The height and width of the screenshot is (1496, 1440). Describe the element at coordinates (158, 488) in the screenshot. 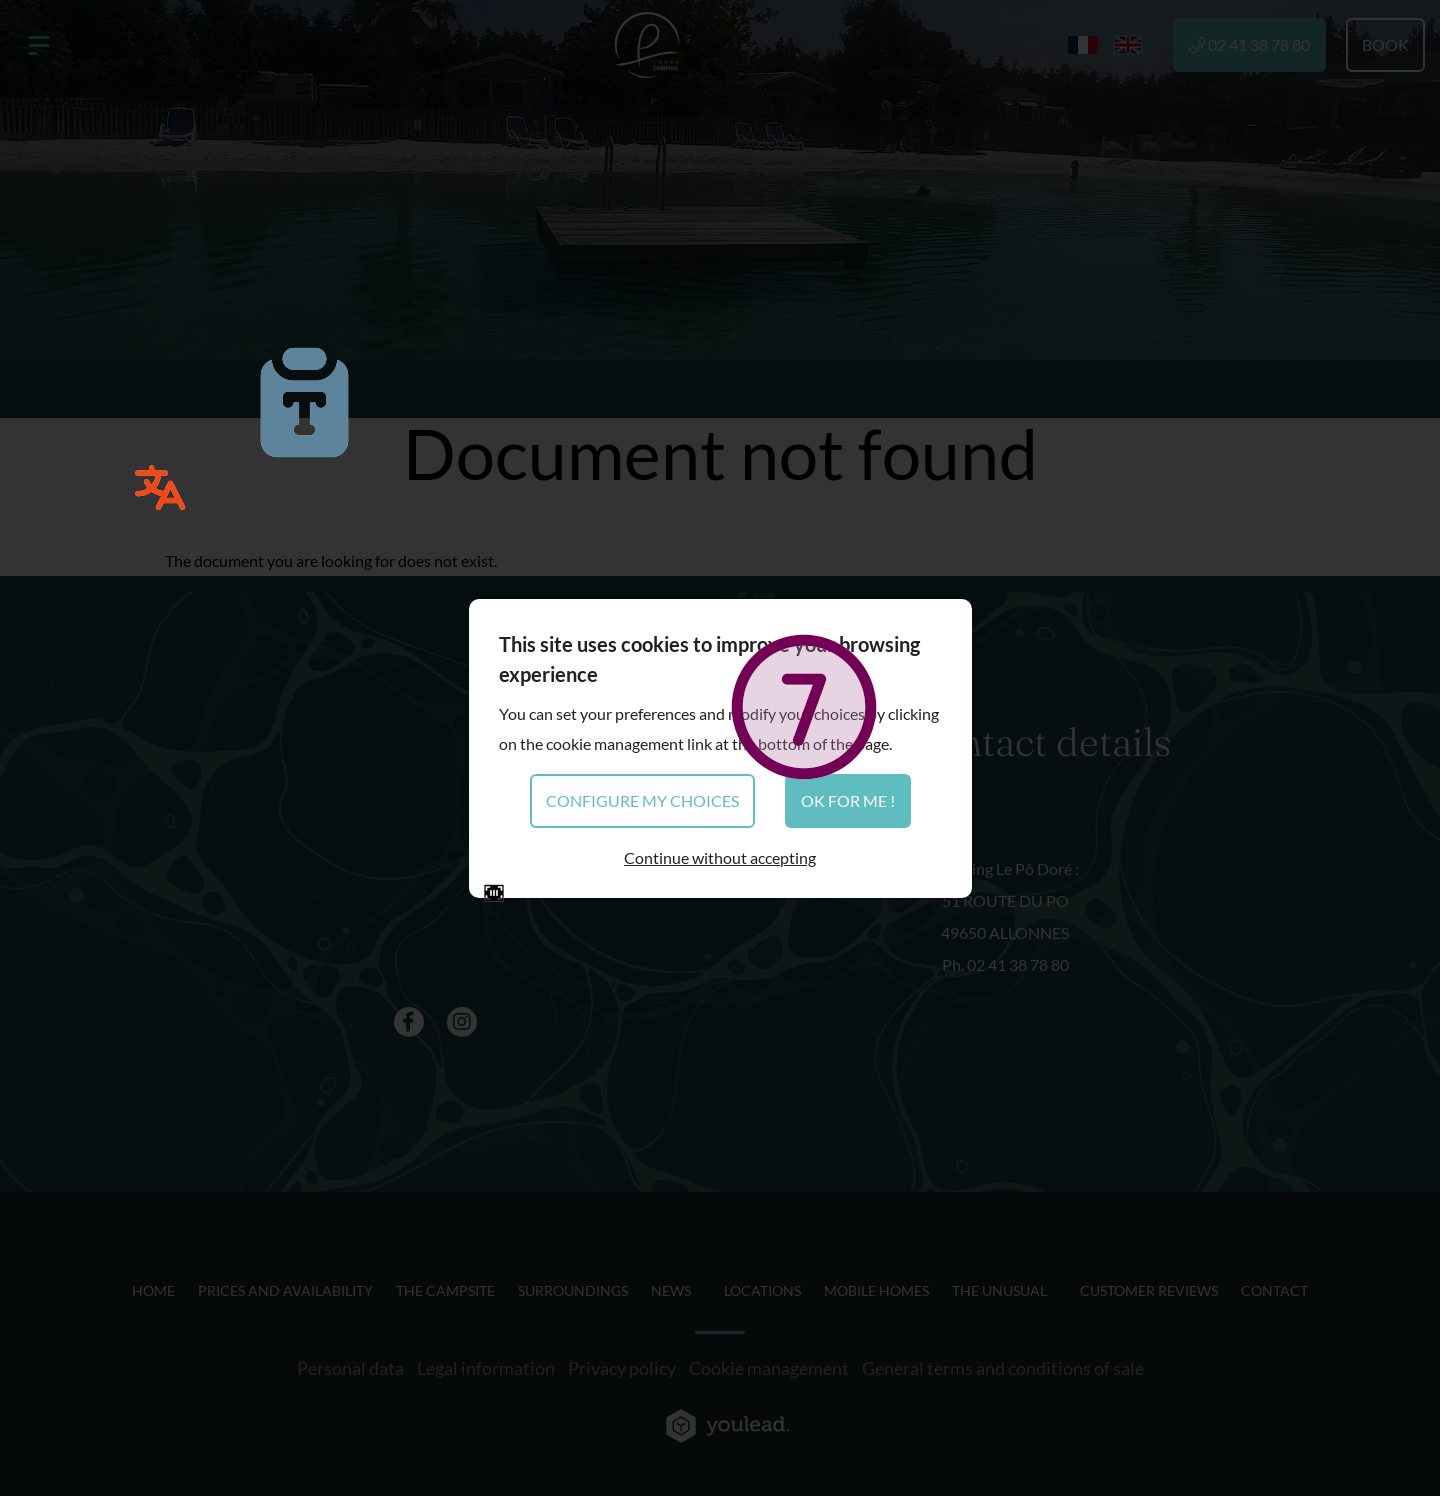

I see `translate text to another language` at that location.